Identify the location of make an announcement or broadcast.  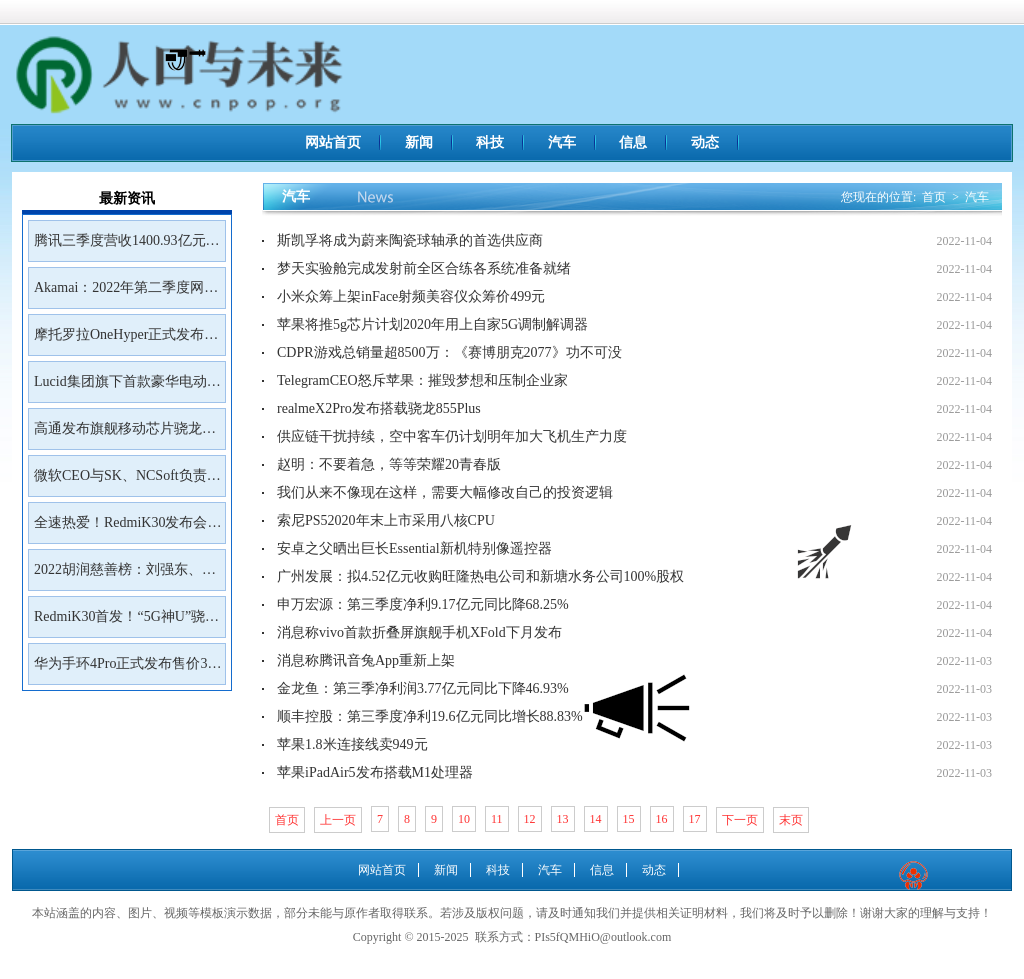
(638, 708).